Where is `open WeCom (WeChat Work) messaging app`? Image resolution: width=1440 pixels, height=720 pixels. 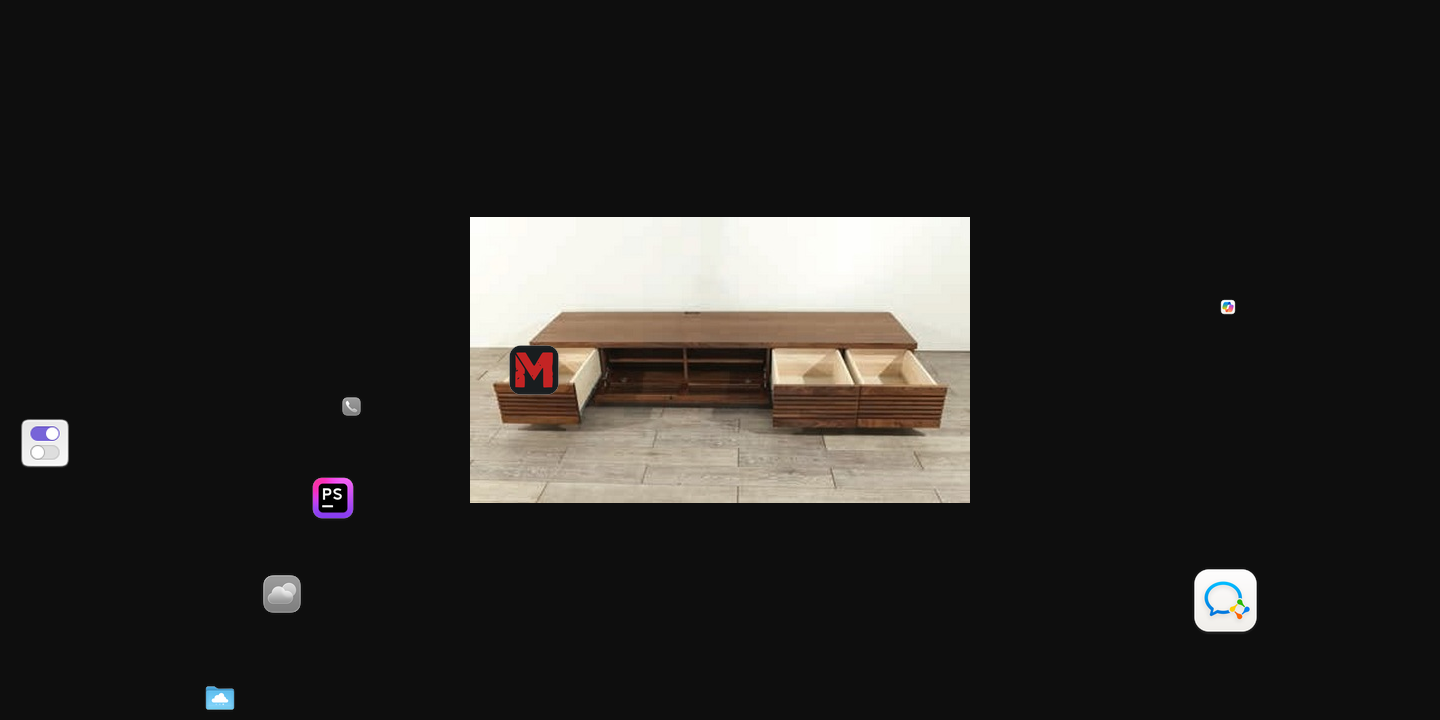 open WeCom (WeChat Work) messaging app is located at coordinates (1225, 600).